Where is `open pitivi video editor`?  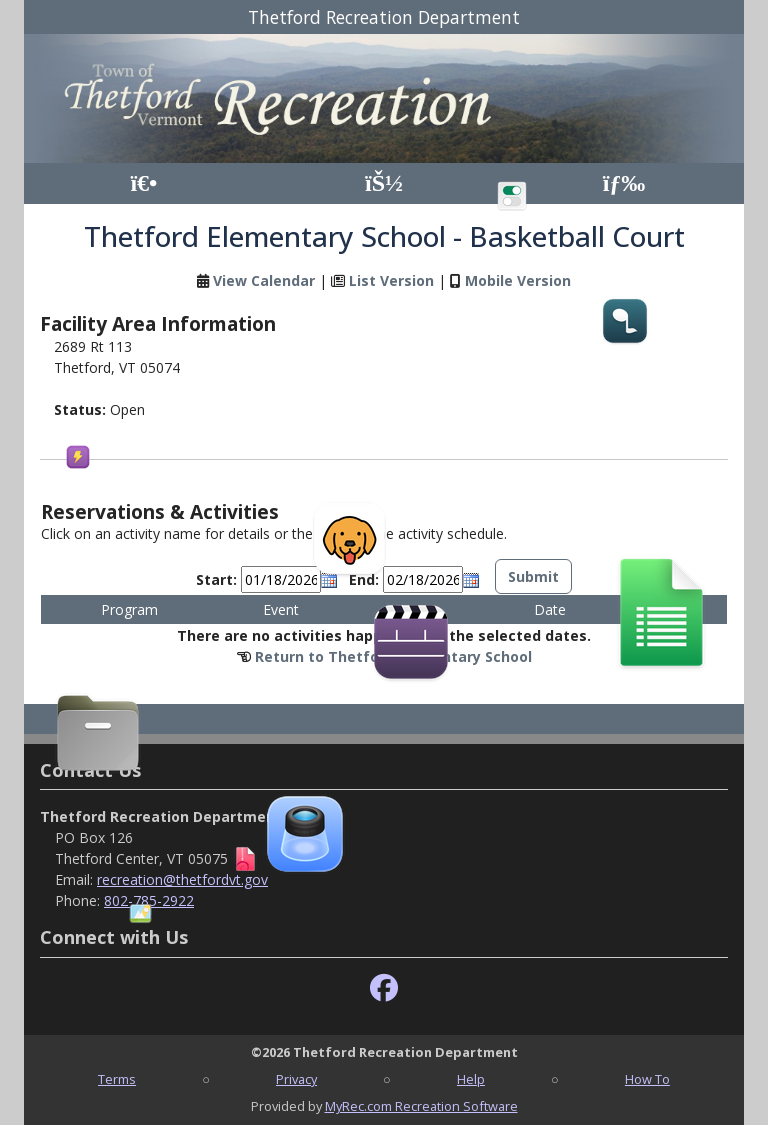
open pitivi video editor is located at coordinates (411, 642).